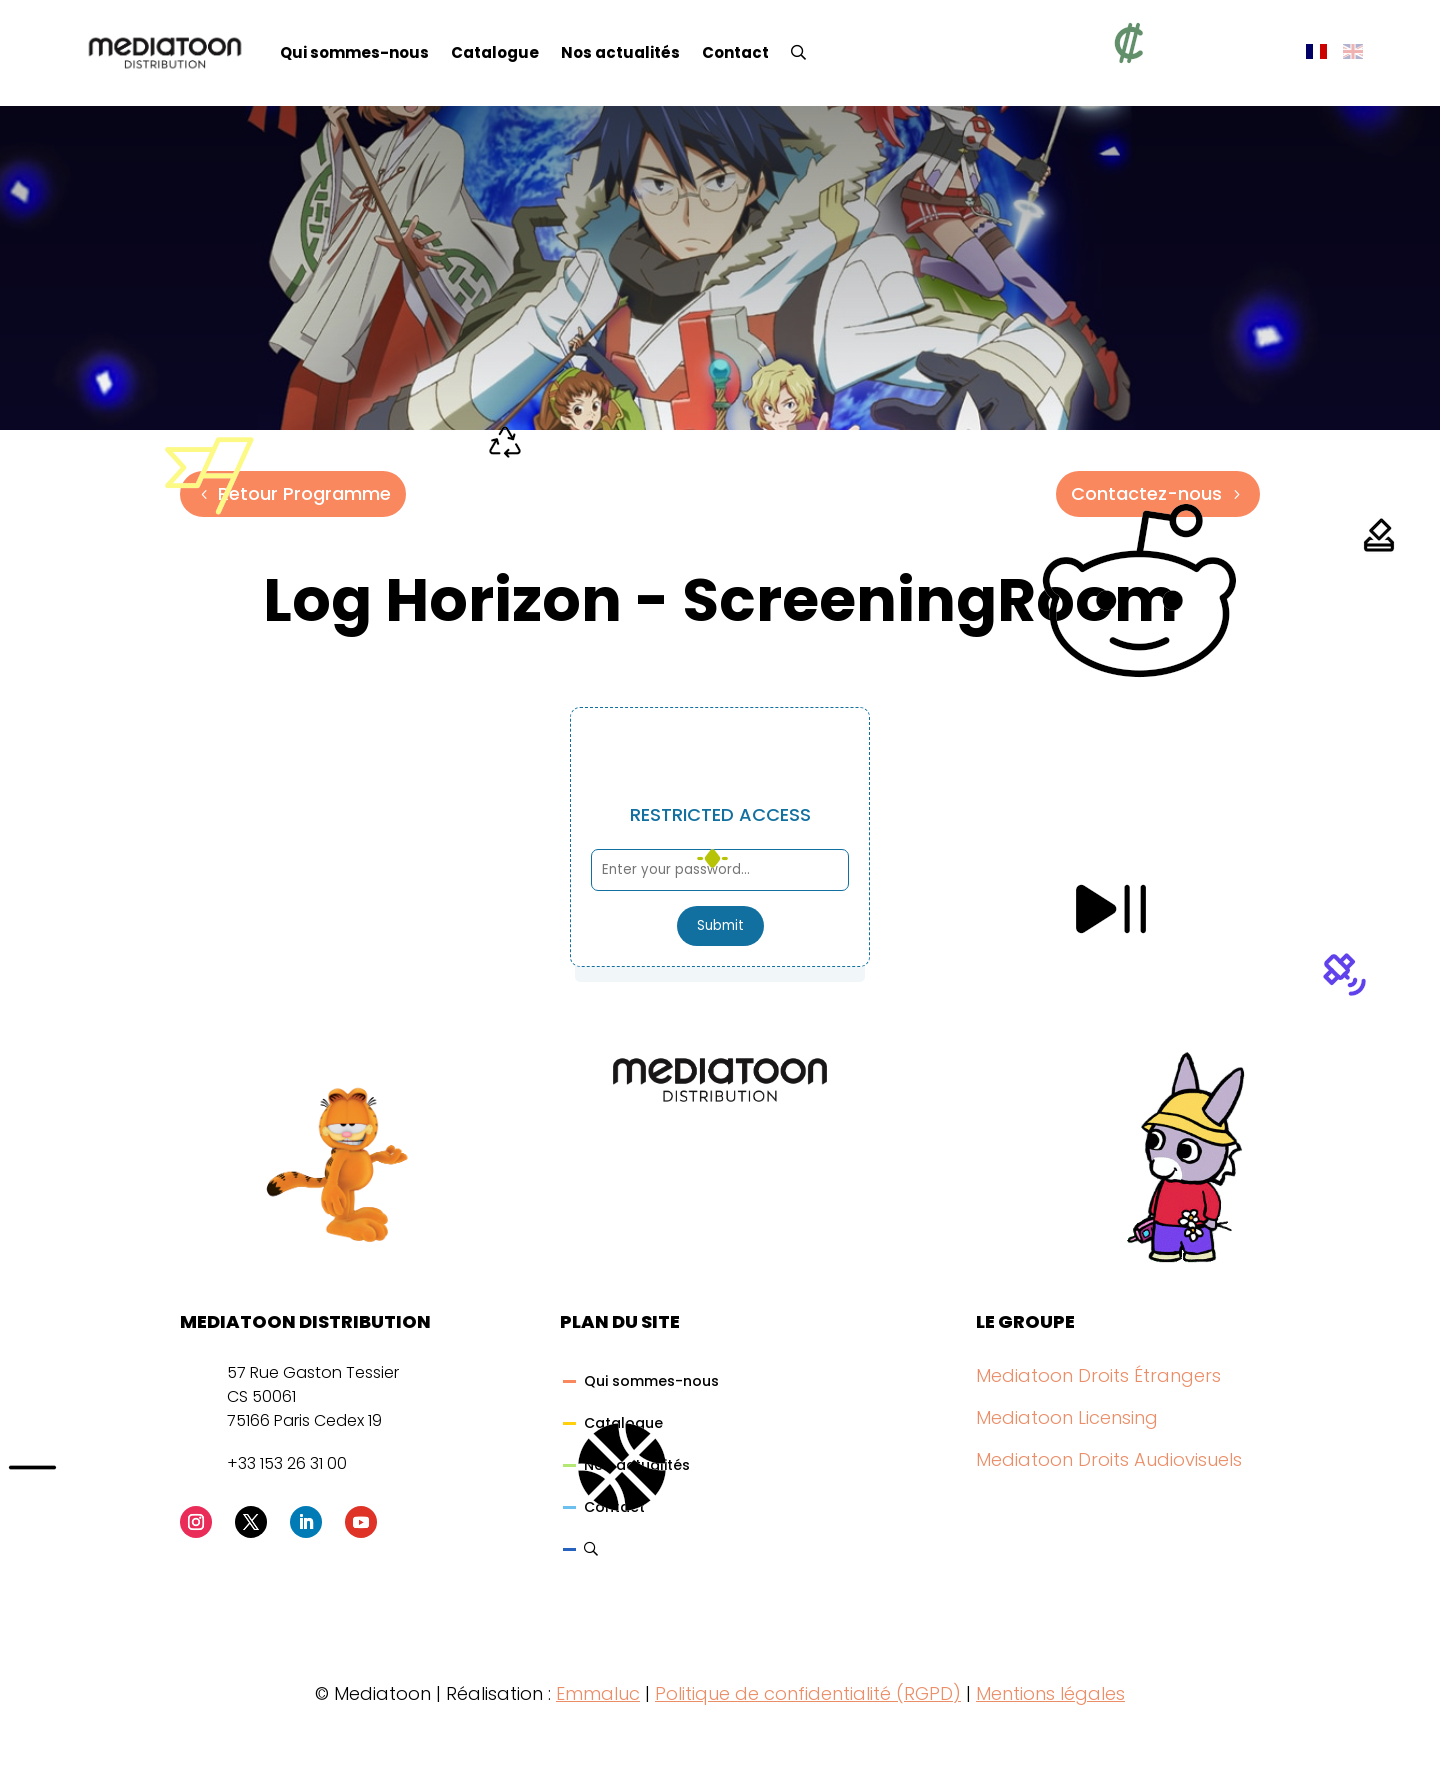 This screenshot has height=1777, width=1440. Describe the element at coordinates (1129, 43) in the screenshot. I see `indicates Costa Rican colón currency` at that location.